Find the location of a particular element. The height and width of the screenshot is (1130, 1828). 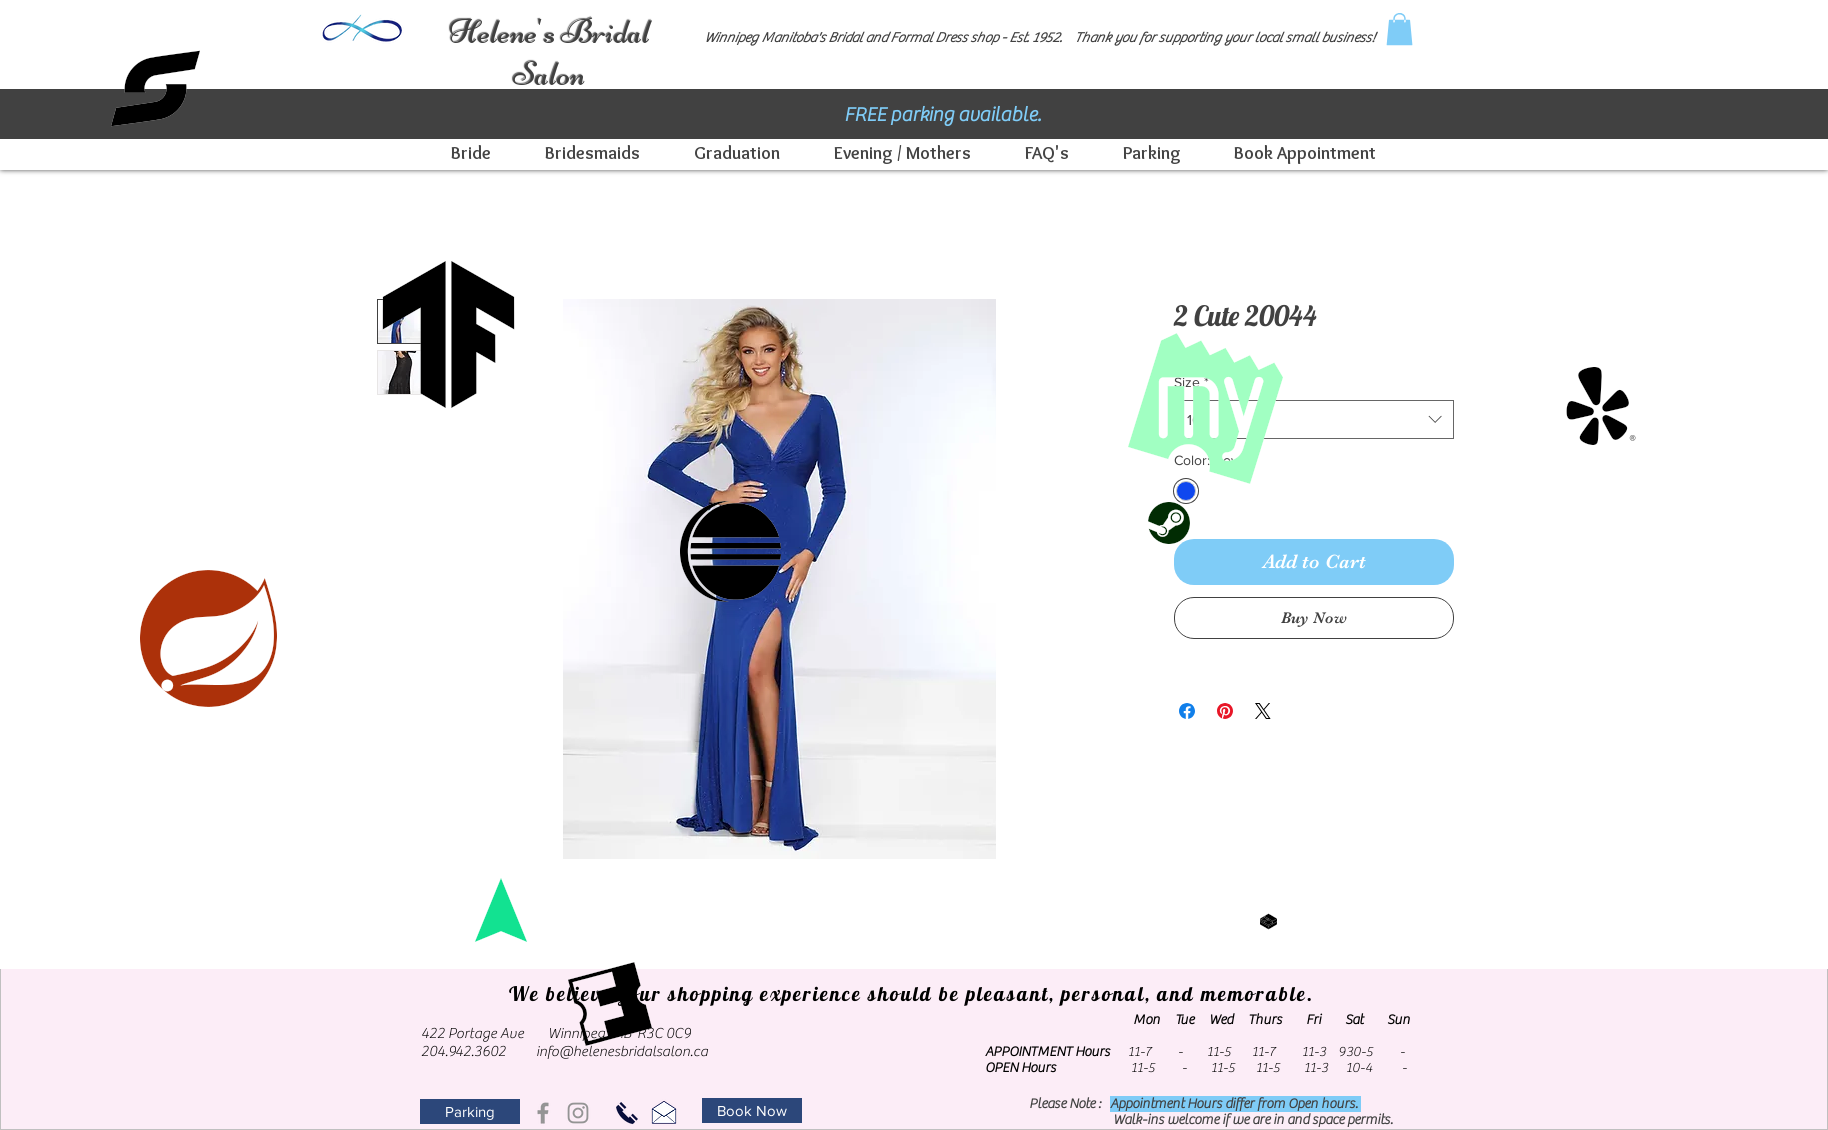

TensorFlow machine learning framework logo is located at coordinates (448, 334).